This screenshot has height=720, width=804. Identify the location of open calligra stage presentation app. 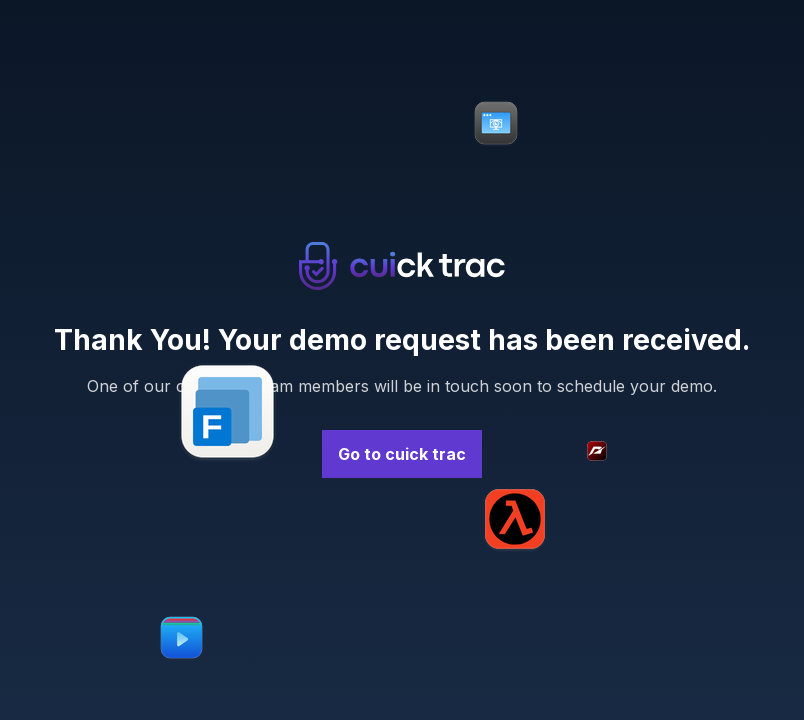
(181, 637).